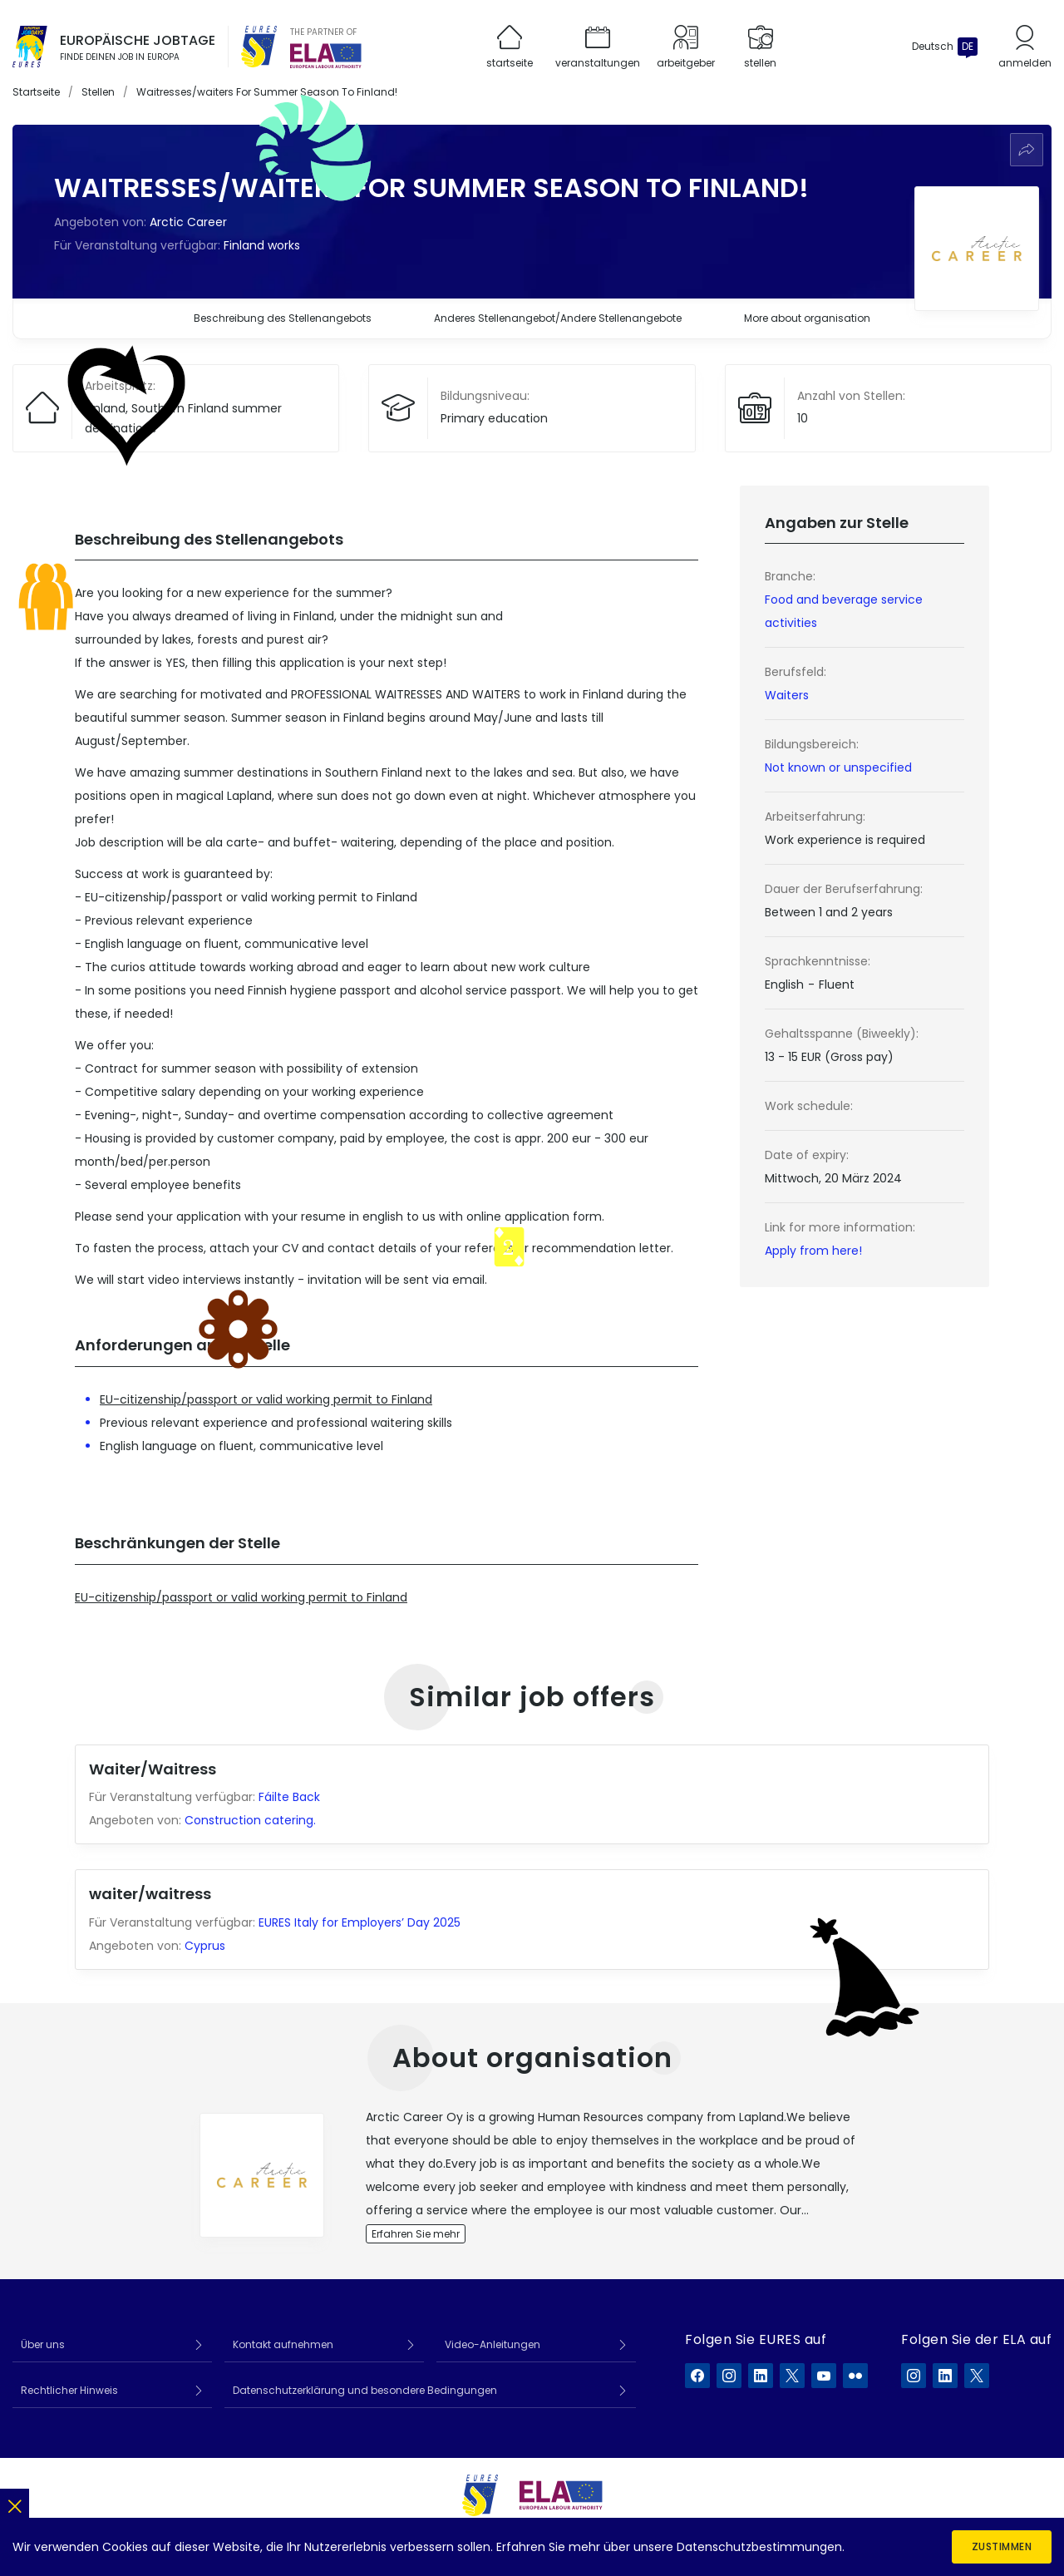 The width and height of the screenshot is (1064, 2576). Describe the element at coordinates (126, 405) in the screenshot. I see `access self-care or wellness features` at that location.